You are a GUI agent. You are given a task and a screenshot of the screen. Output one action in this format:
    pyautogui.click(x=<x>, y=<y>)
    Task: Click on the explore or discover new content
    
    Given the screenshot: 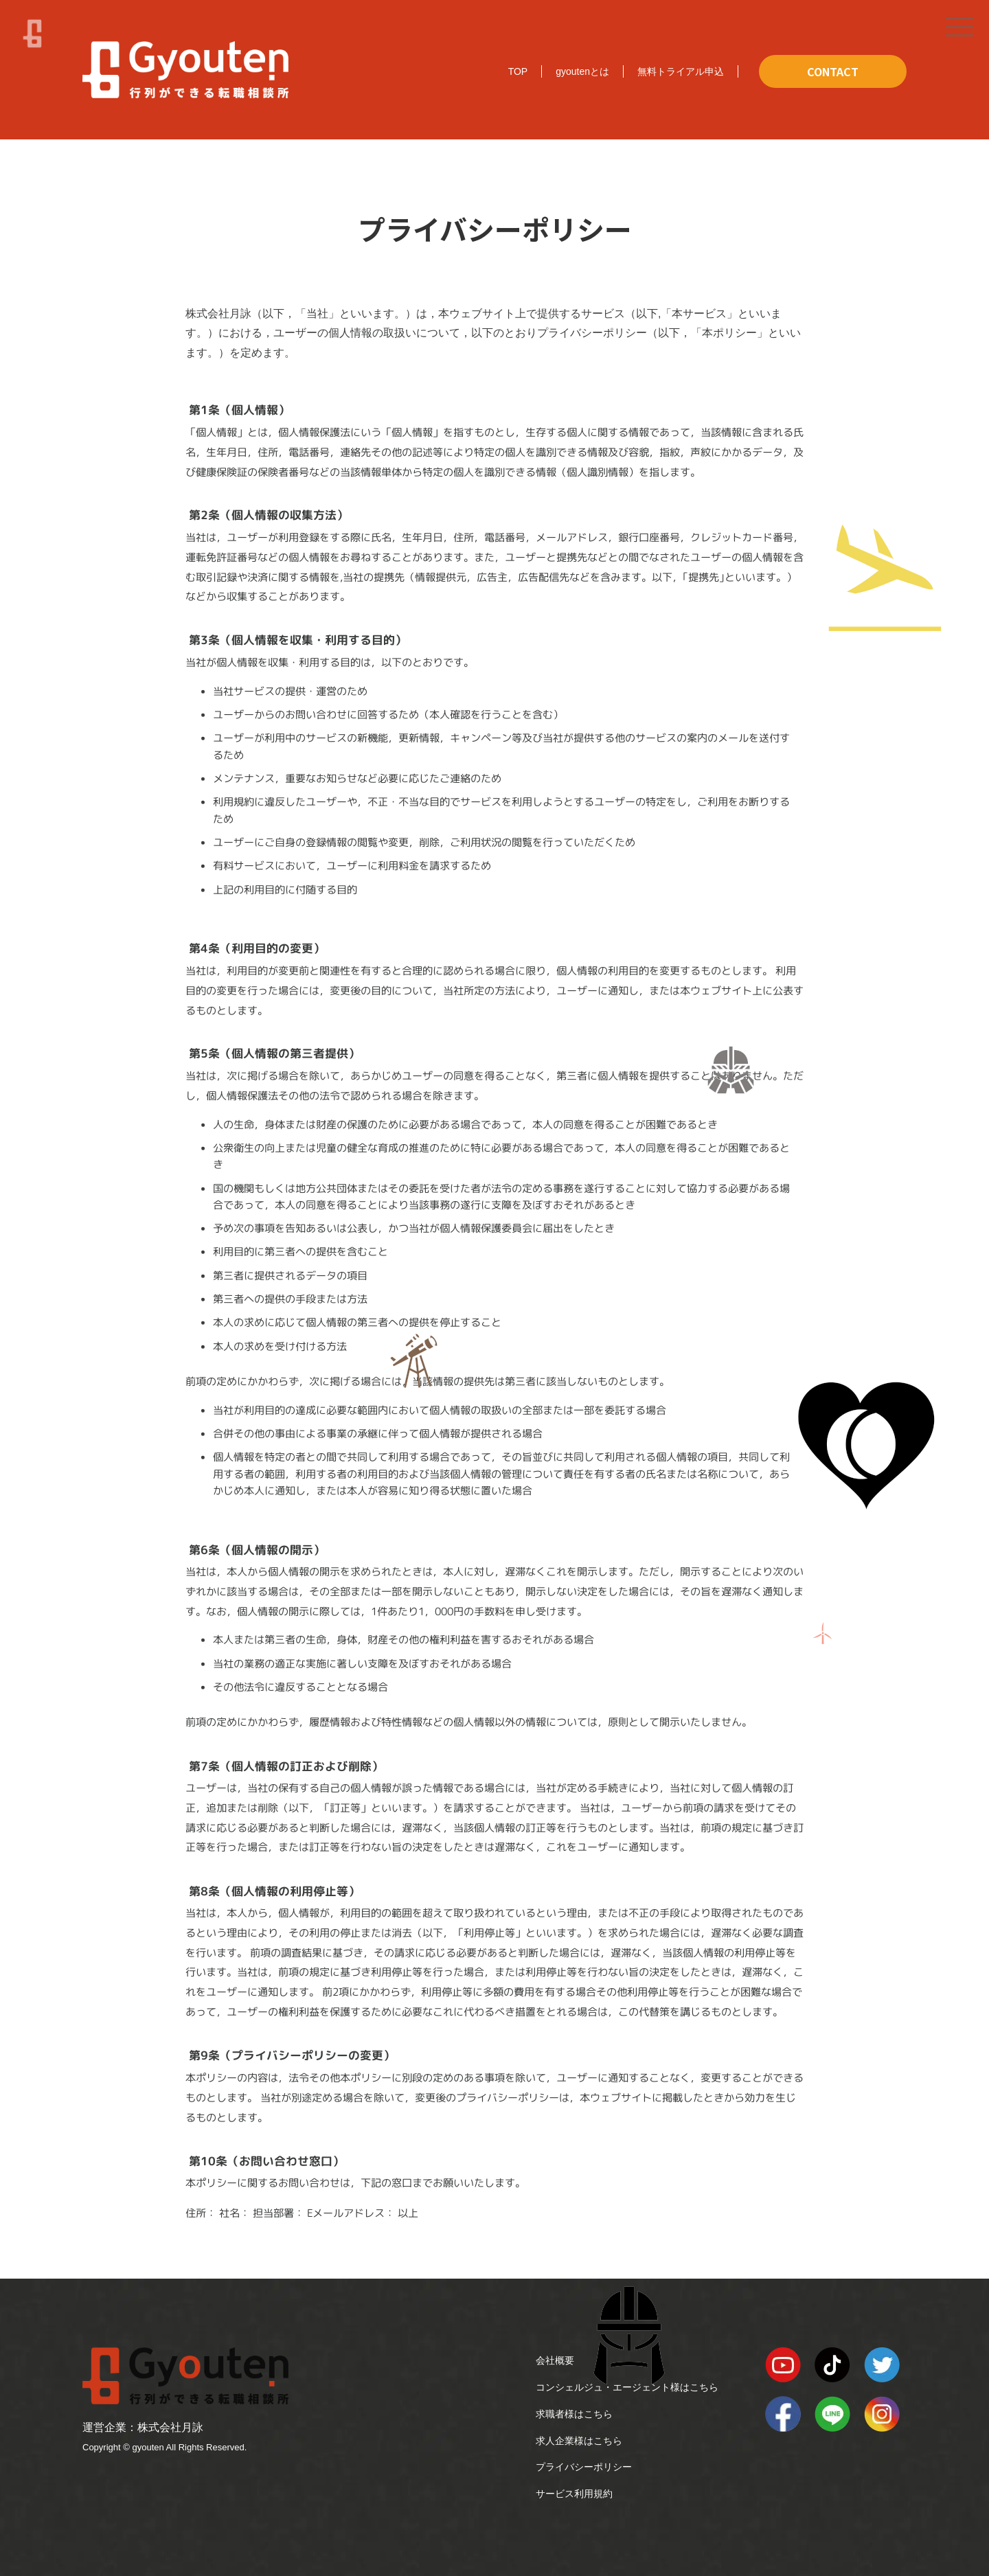 What is the action you would take?
    pyautogui.click(x=413, y=1360)
    